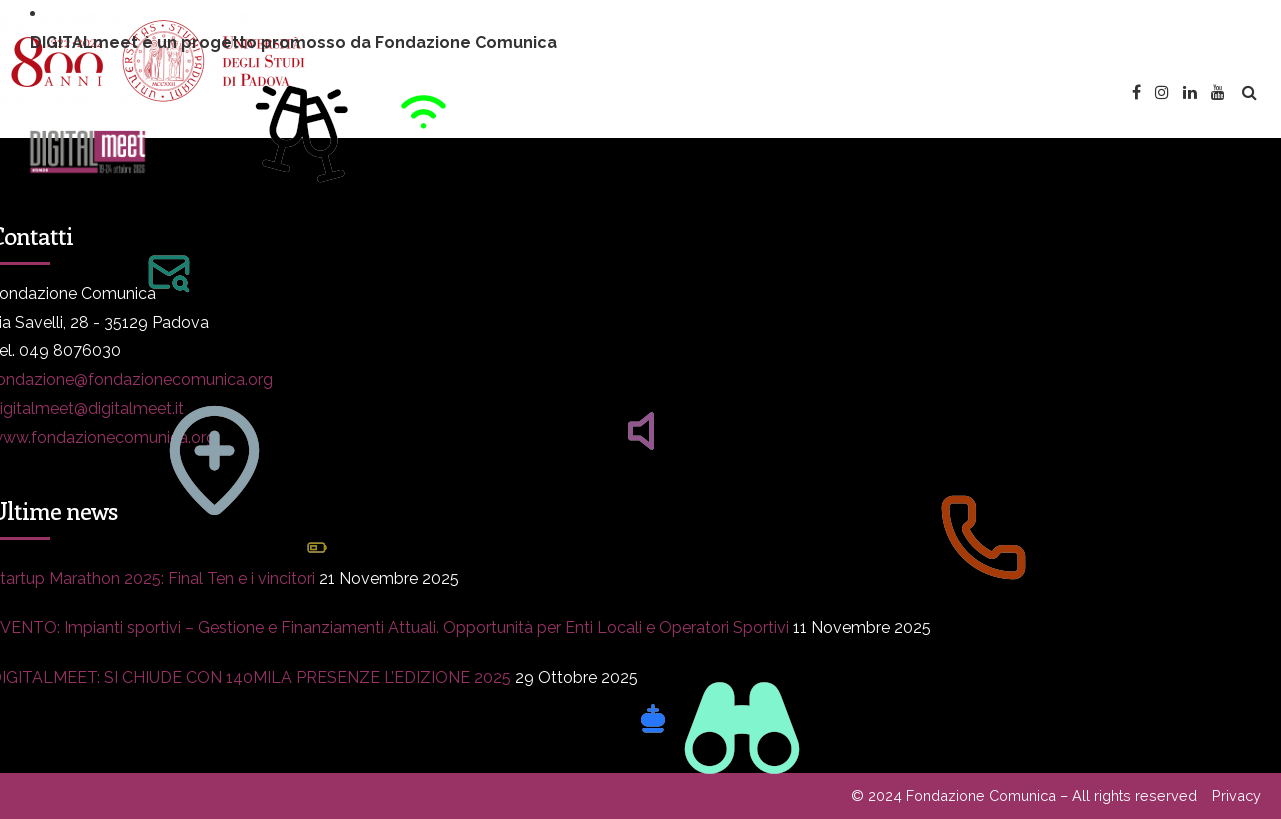 This screenshot has width=1281, height=819. Describe the element at coordinates (983, 537) in the screenshot. I see `make a phone call` at that location.